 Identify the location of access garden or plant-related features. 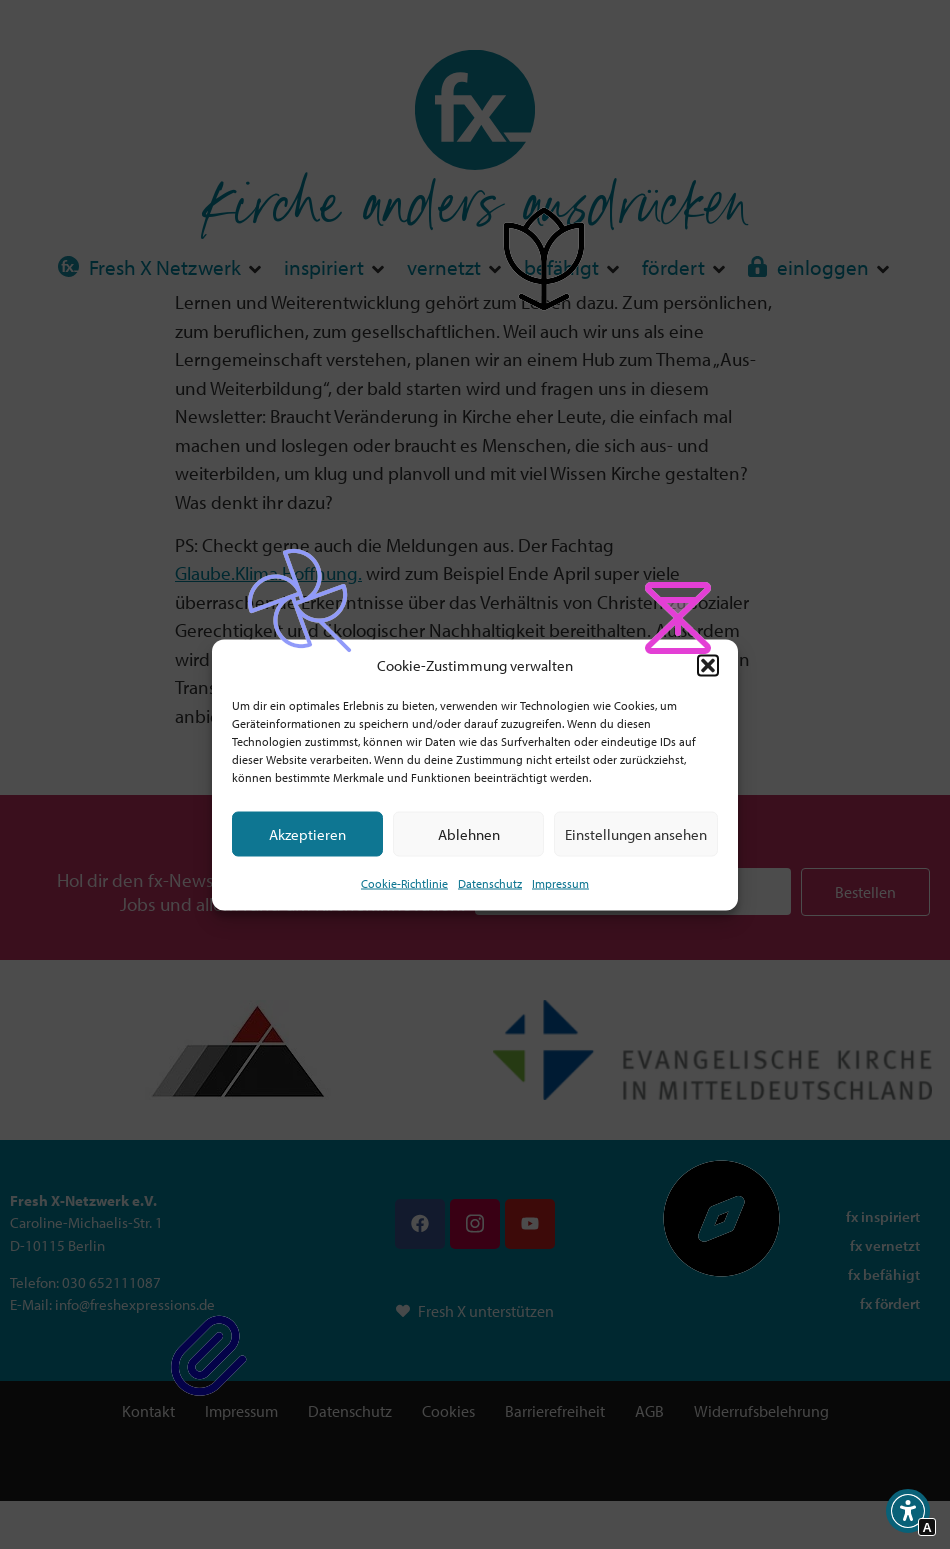
(544, 259).